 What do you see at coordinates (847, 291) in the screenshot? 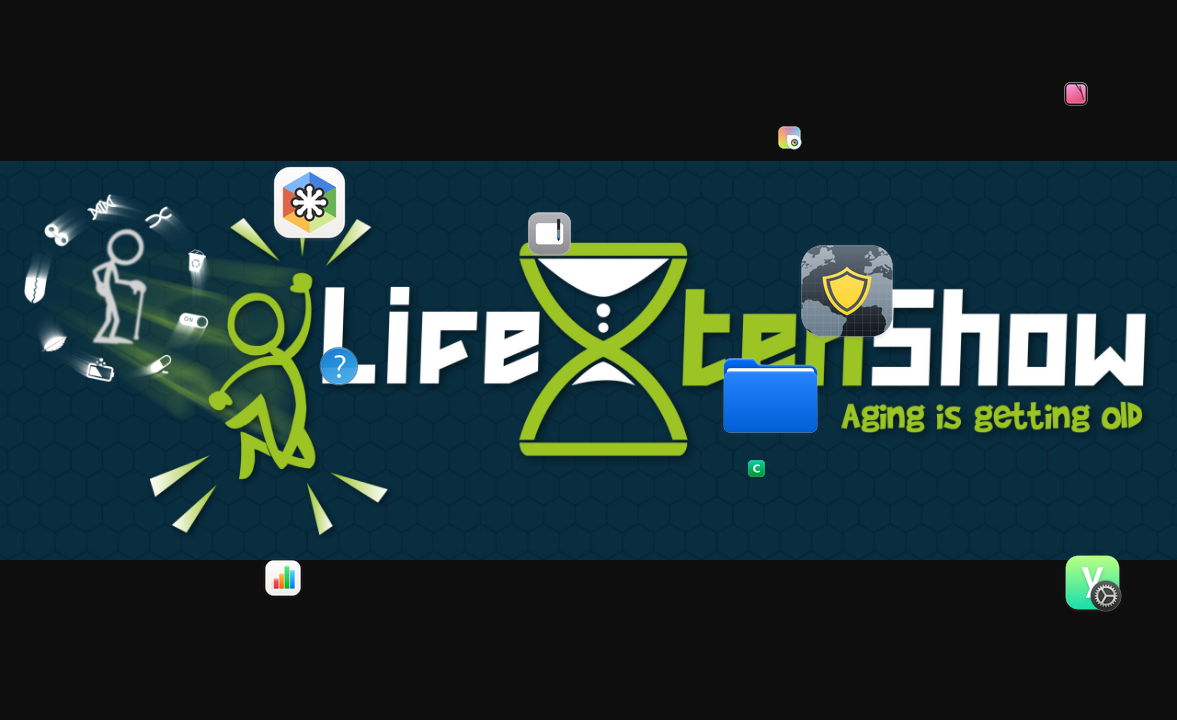
I see `open vpn settings and preferences` at bounding box center [847, 291].